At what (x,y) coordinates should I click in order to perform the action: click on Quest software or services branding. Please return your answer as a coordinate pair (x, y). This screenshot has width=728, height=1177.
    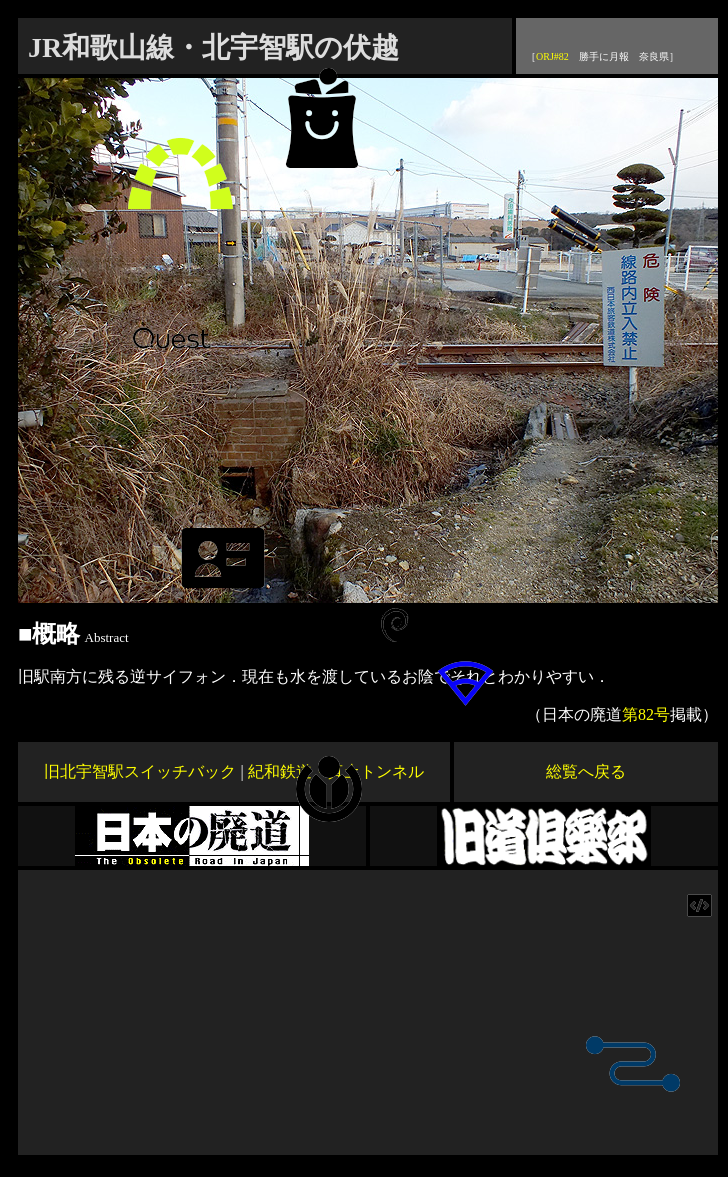
    Looking at the image, I should click on (172, 338).